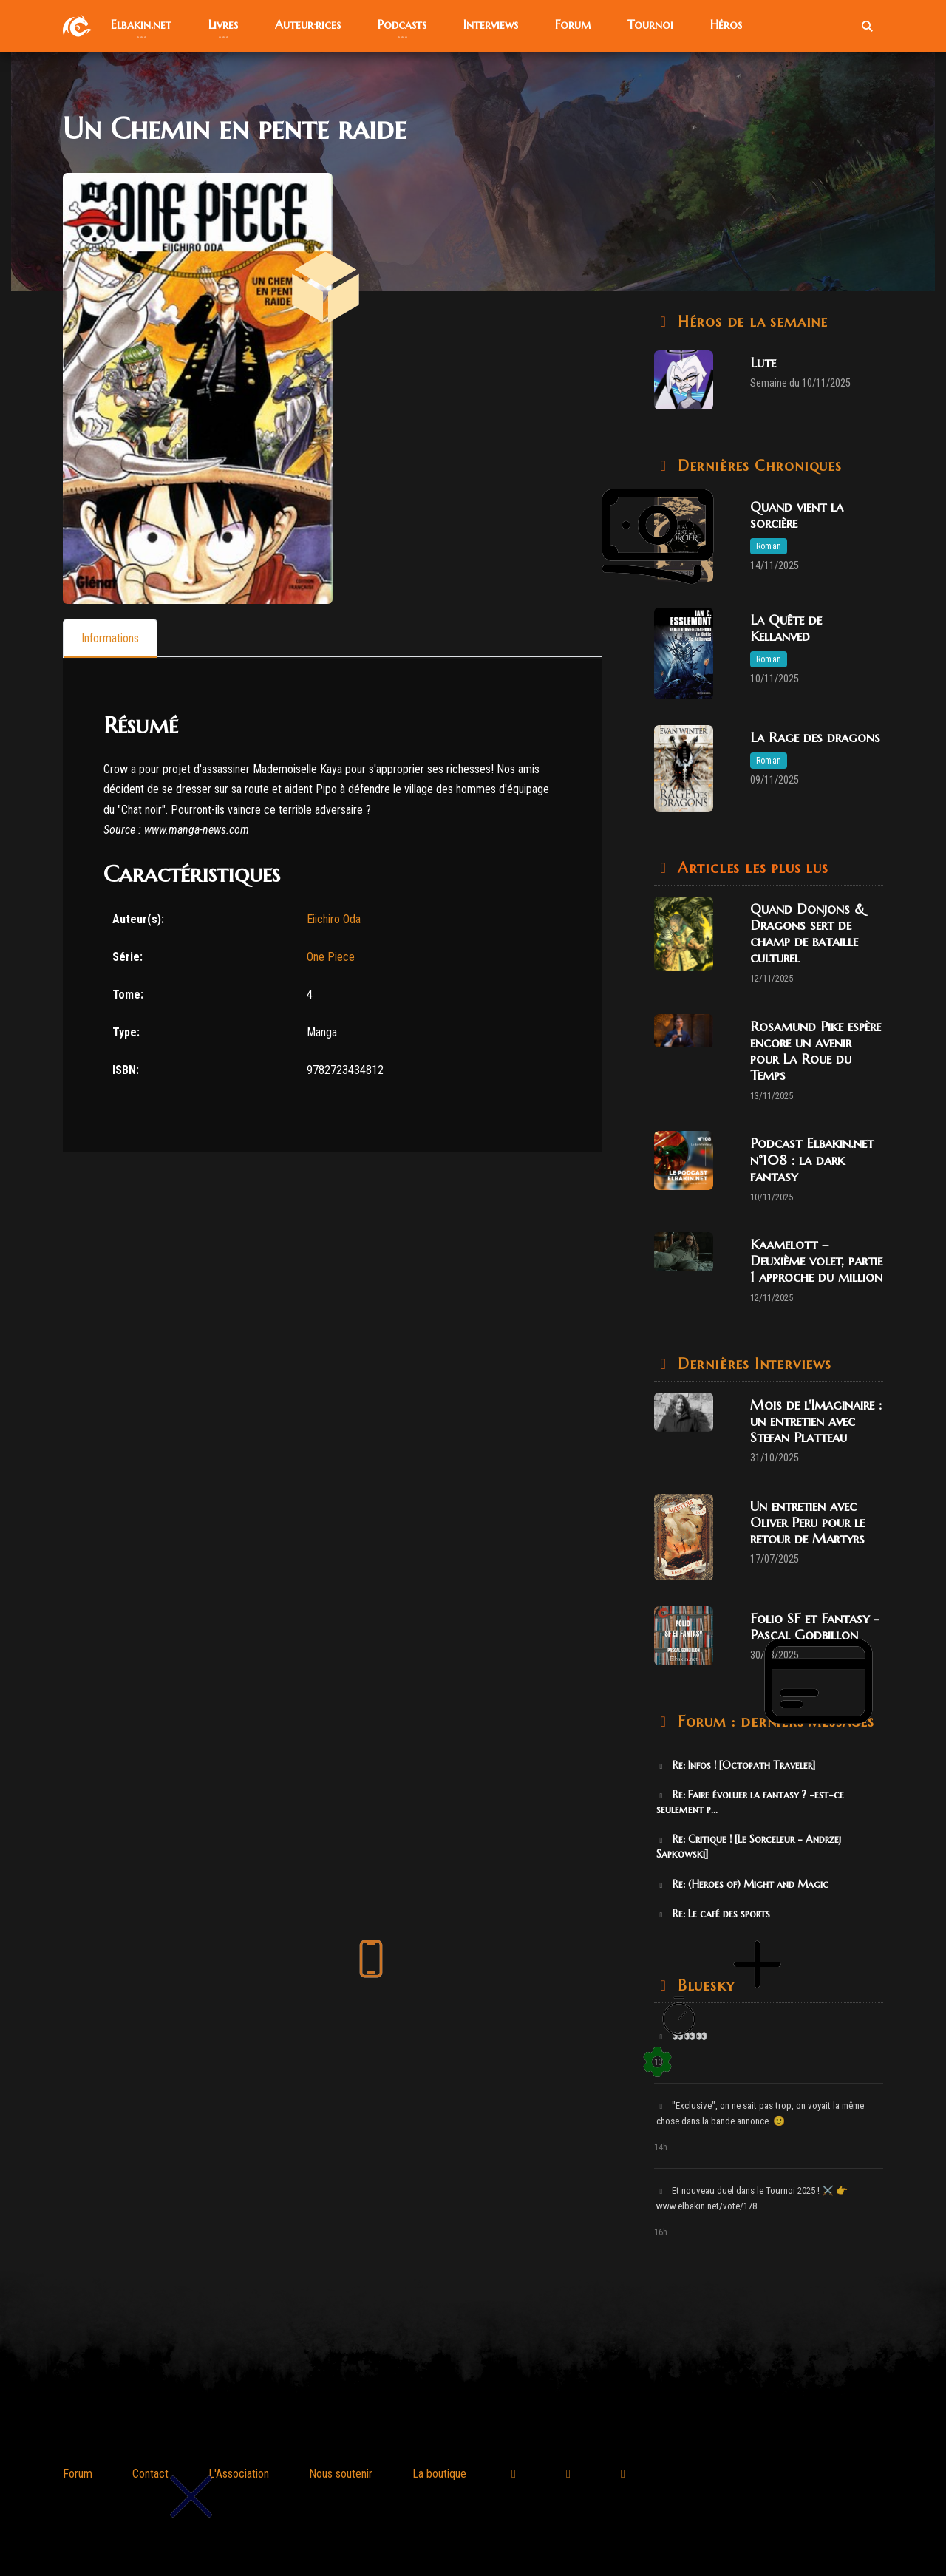 Image resolution: width=946 pixels, height=2576 pixels. Describe the element at coordinates (325, 288) in the screenshot. I see `view 3D model or object` at that location.